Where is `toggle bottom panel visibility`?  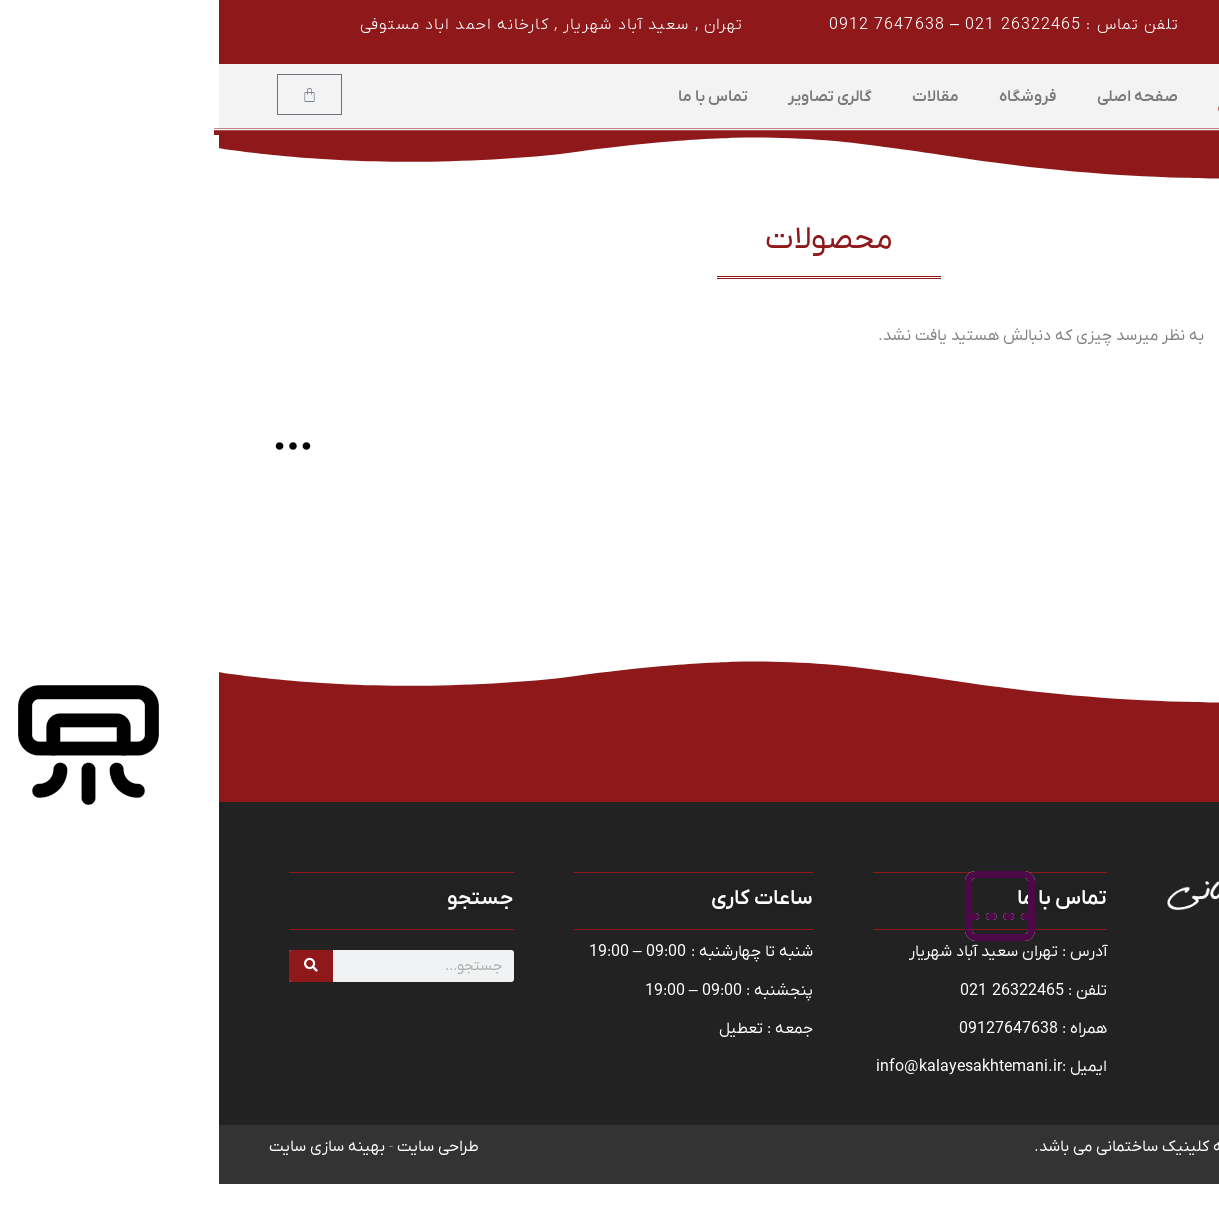
toggle bottom panel visibility is located at coordinates (1000, 906).